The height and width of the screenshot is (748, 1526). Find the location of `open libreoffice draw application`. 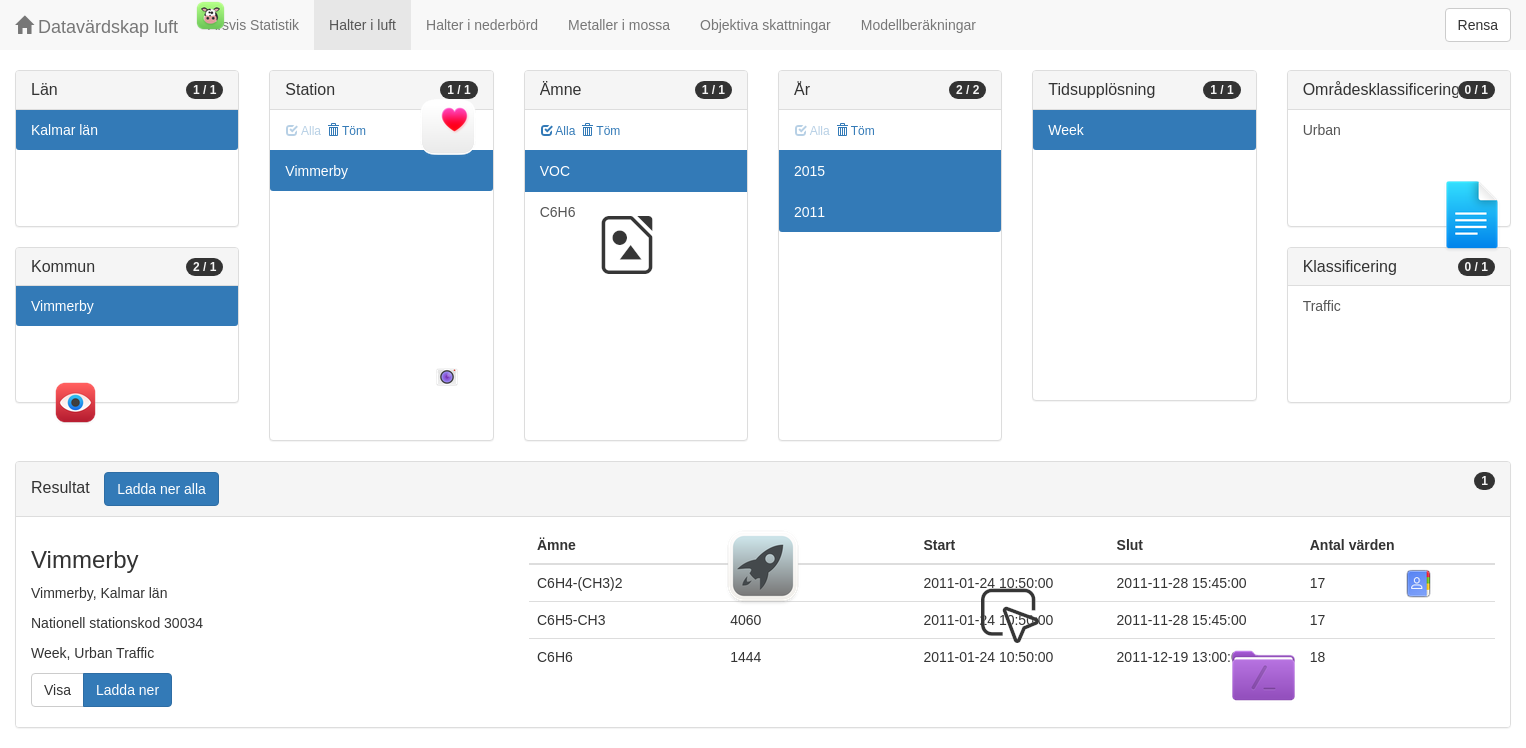

open libreoffice draw application is located at coordinates (627, 245).